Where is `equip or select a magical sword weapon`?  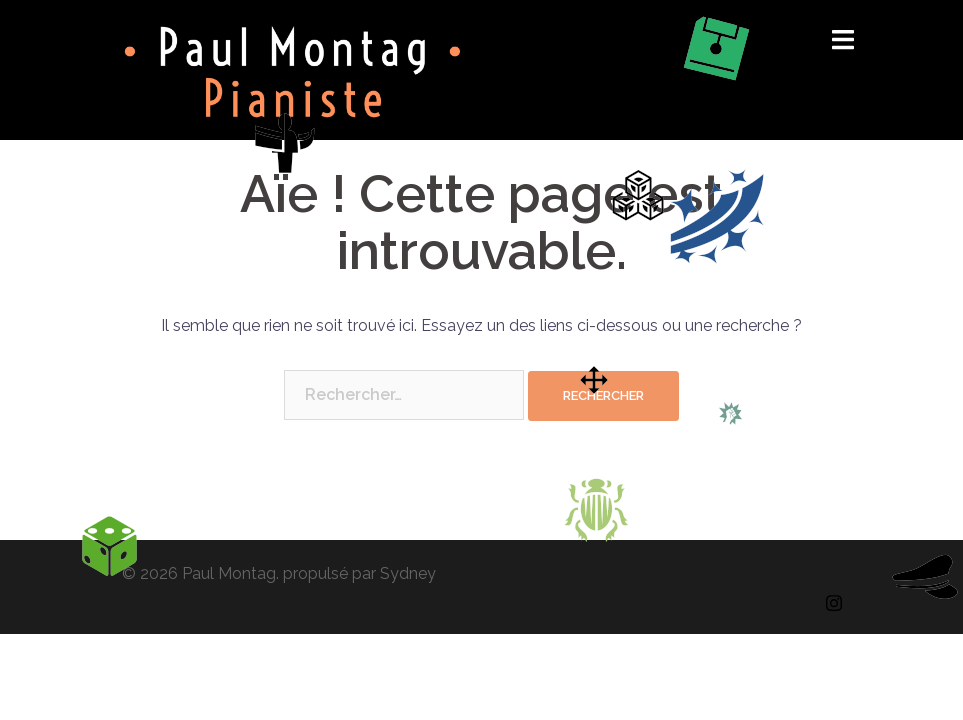 equip or select a magical sword weapon is located at coordinates (716, 216).